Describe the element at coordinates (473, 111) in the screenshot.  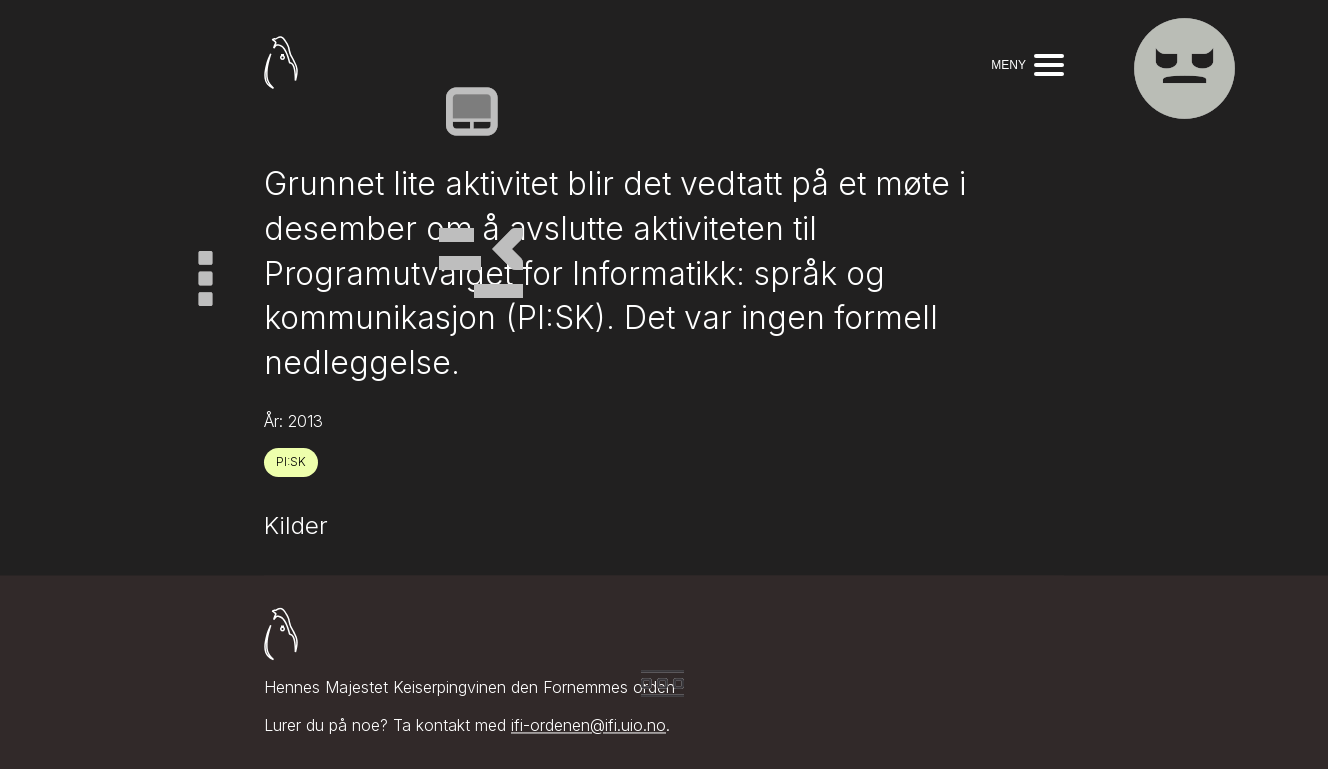
I see `touchpad input device settings` at that location.